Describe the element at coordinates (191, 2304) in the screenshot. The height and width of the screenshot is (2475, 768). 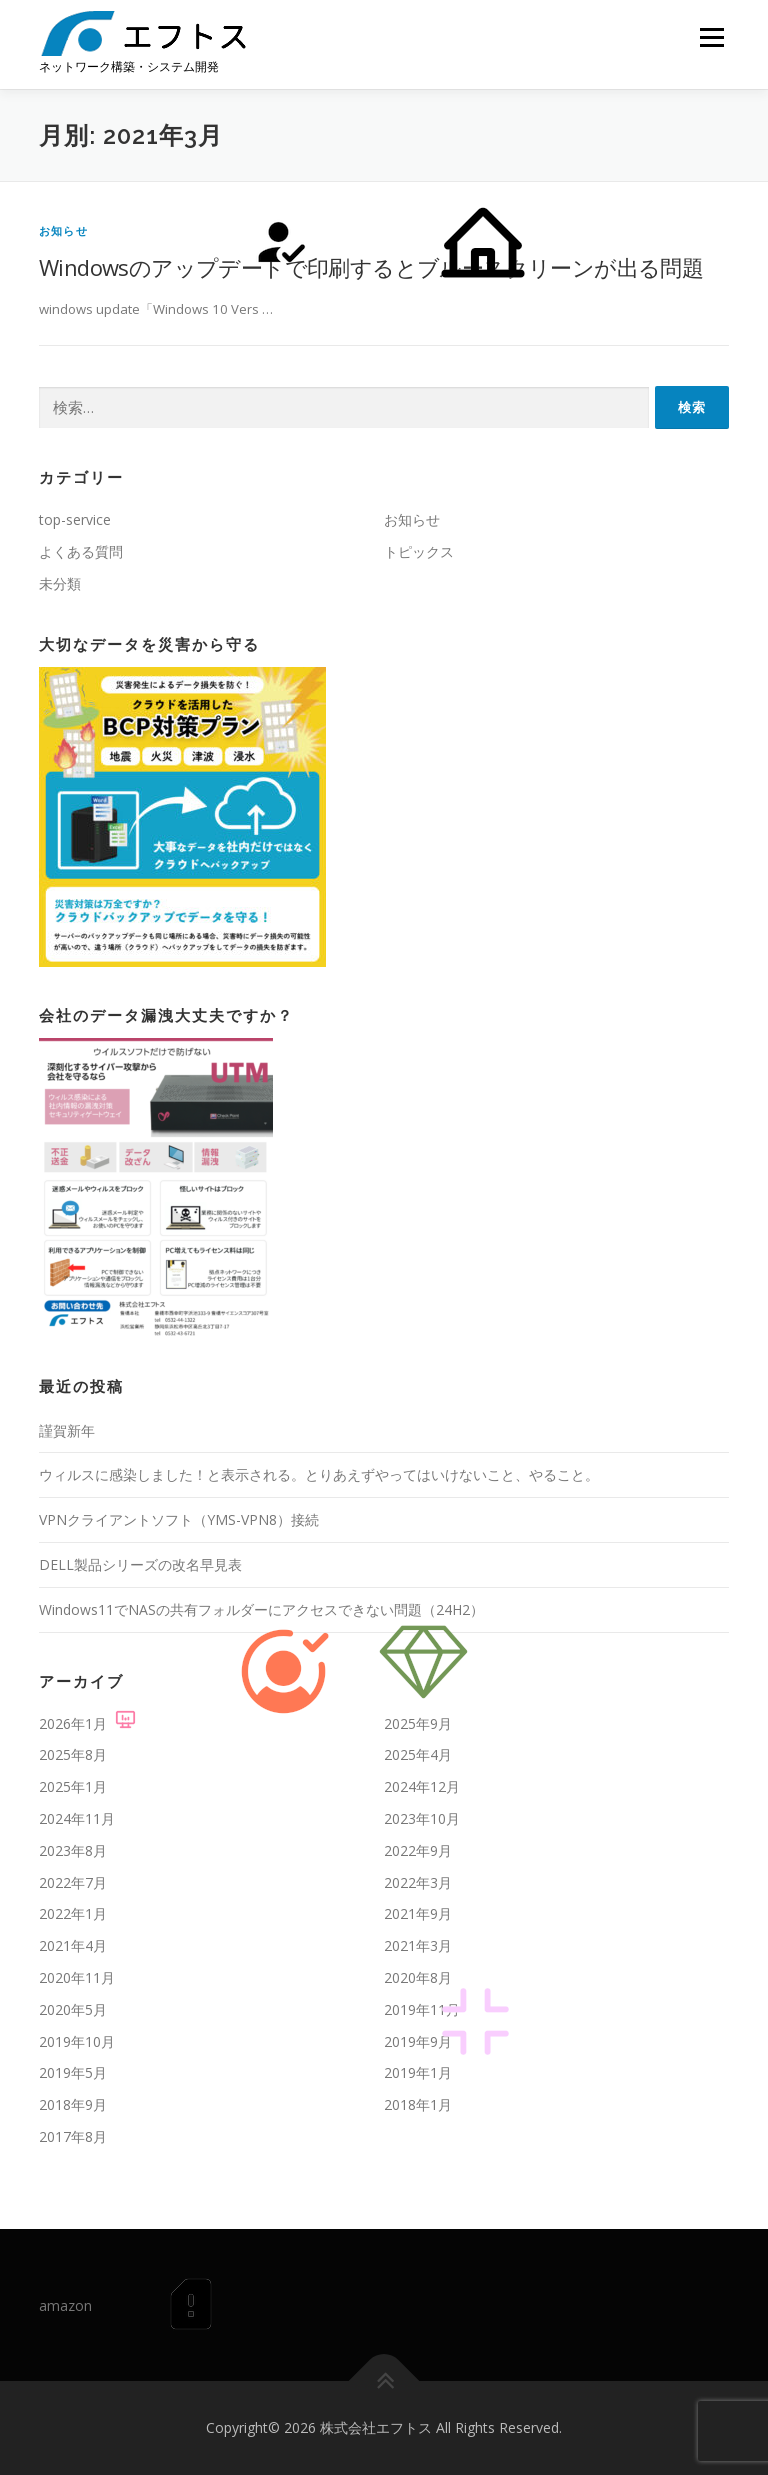
I see `indicates an issue with the SD card` at that location.